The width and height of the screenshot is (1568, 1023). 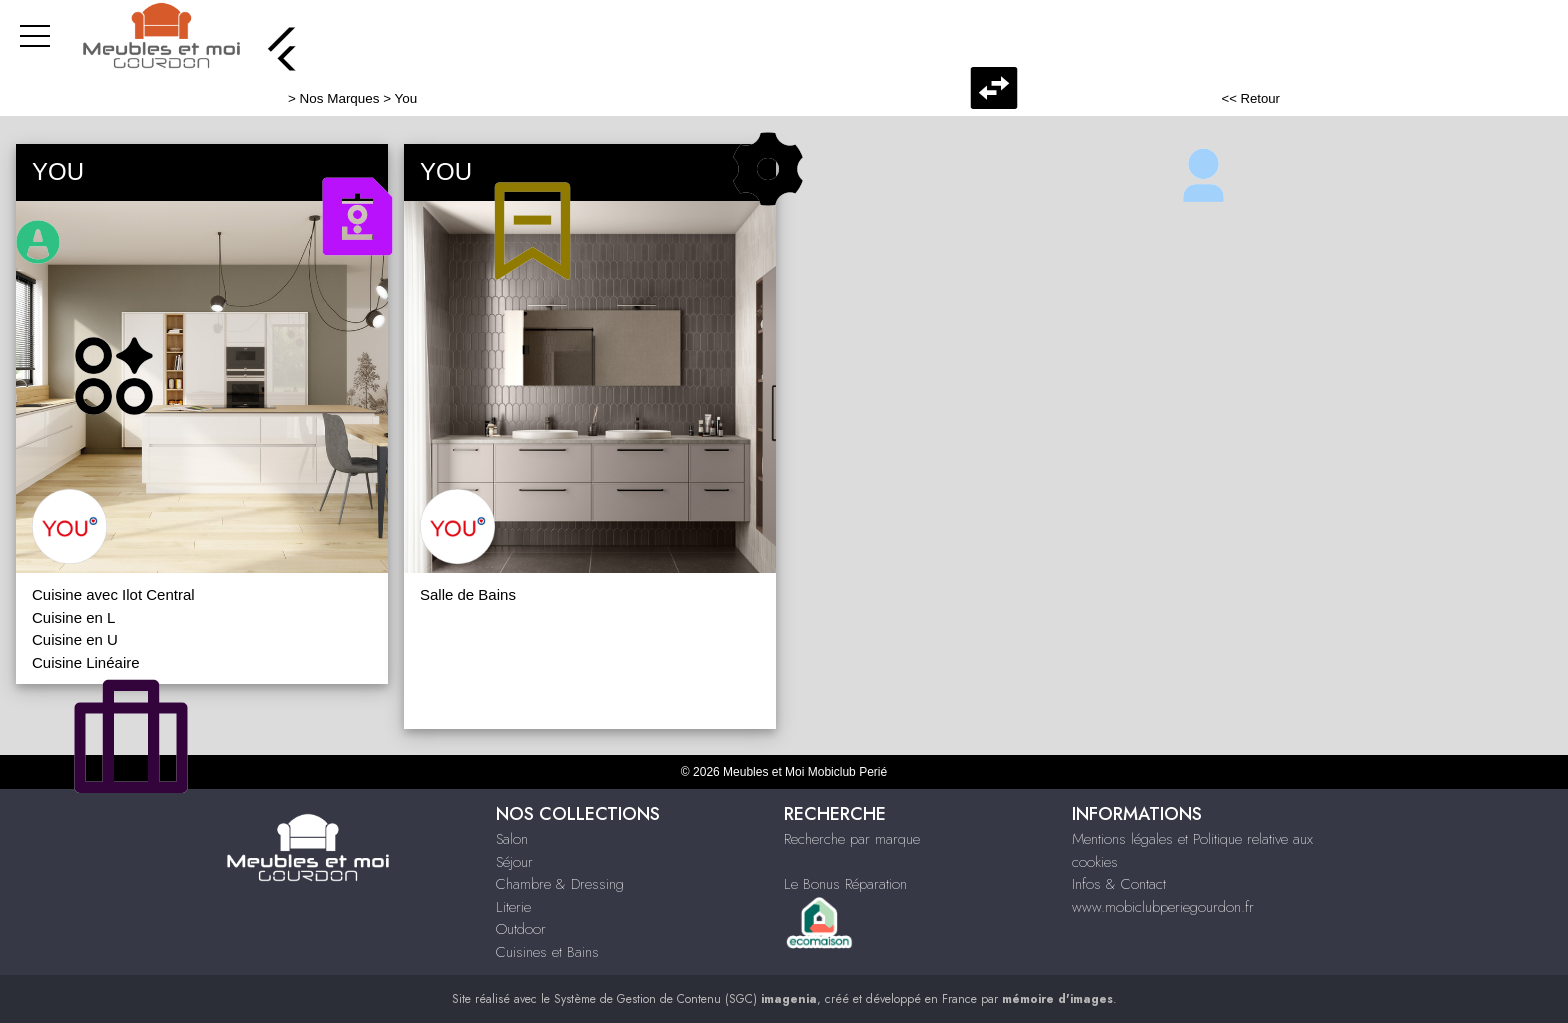 I want to click on flutter framework logo, so click(x=284, y=49).